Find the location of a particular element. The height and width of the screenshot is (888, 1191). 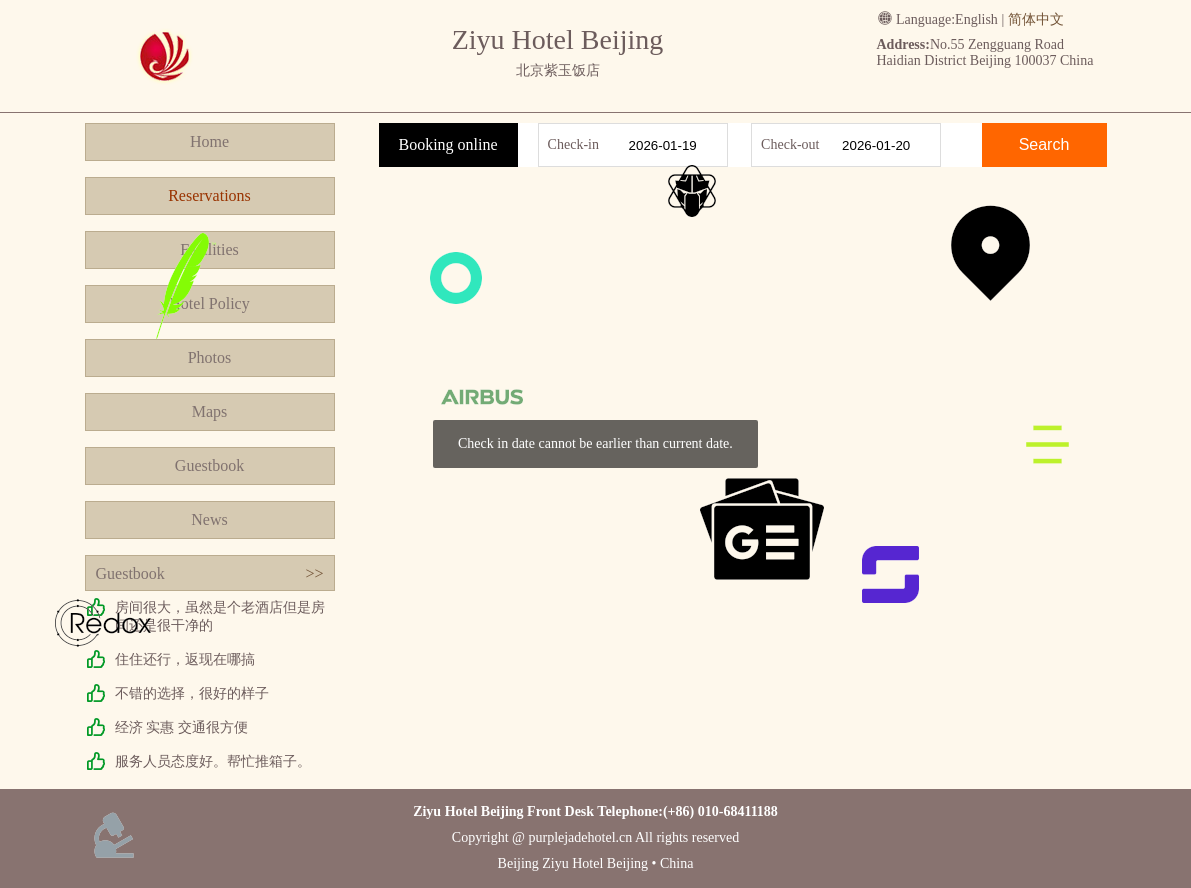

listmonk email newsletter and mailing list manager logo is located at coordinates (456, 278).